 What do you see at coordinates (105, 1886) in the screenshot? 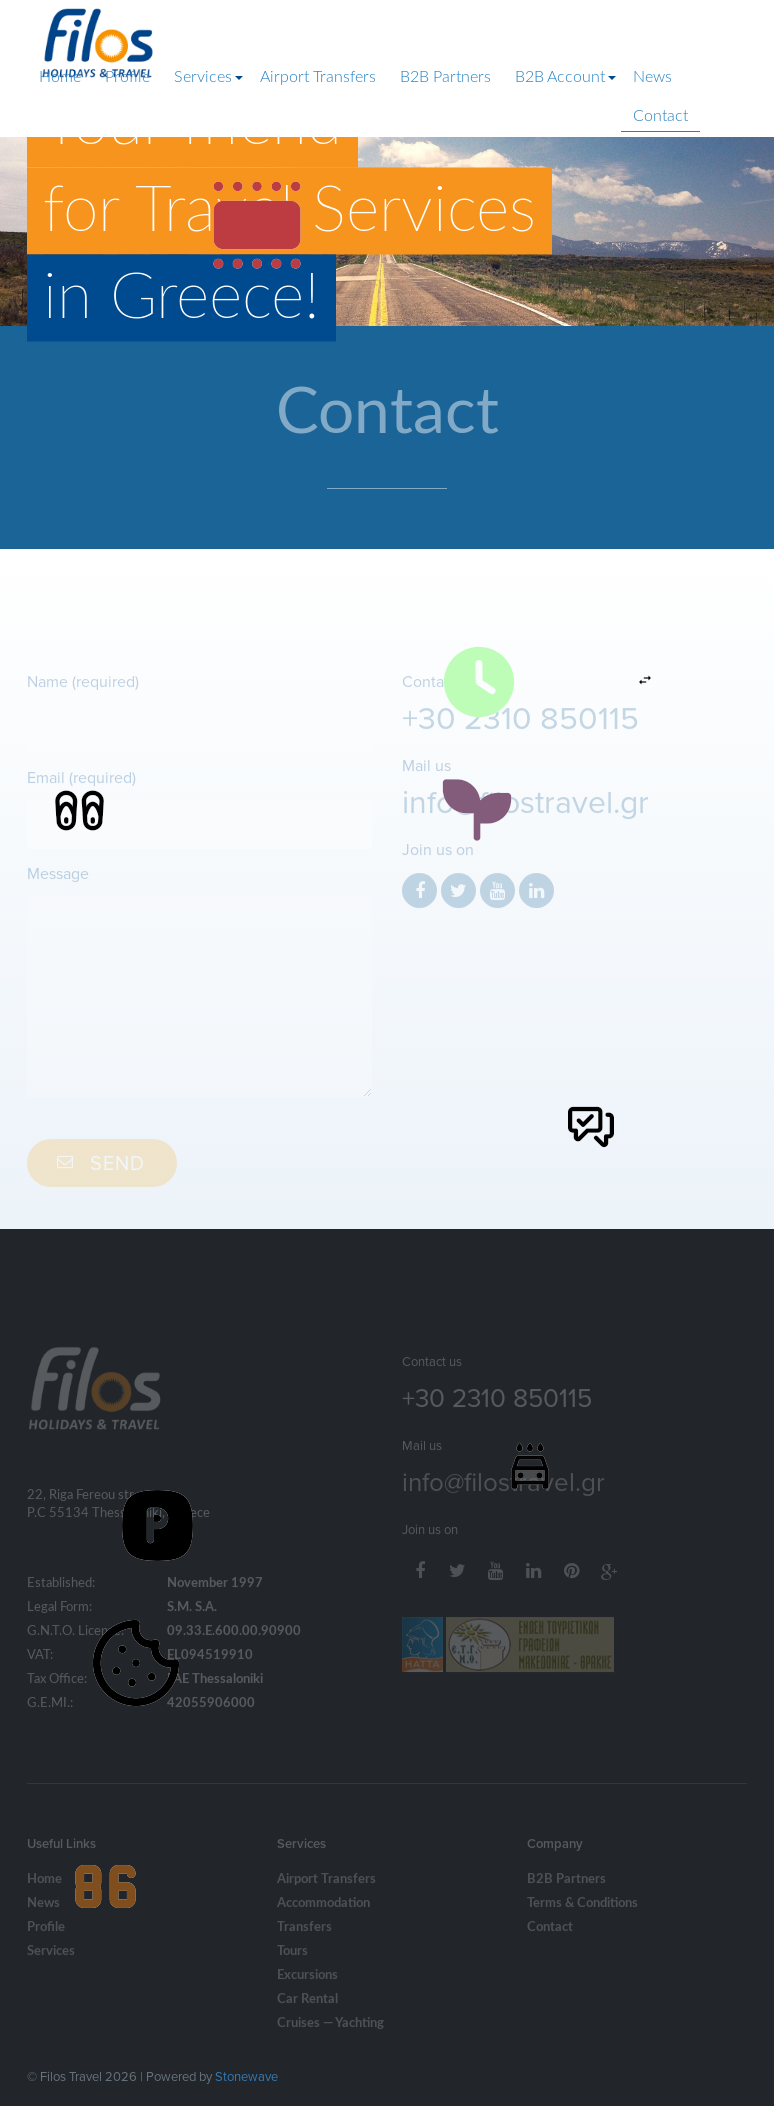
I see `displays the number 86 as a label or counter` at bounding box center [105, 1886].